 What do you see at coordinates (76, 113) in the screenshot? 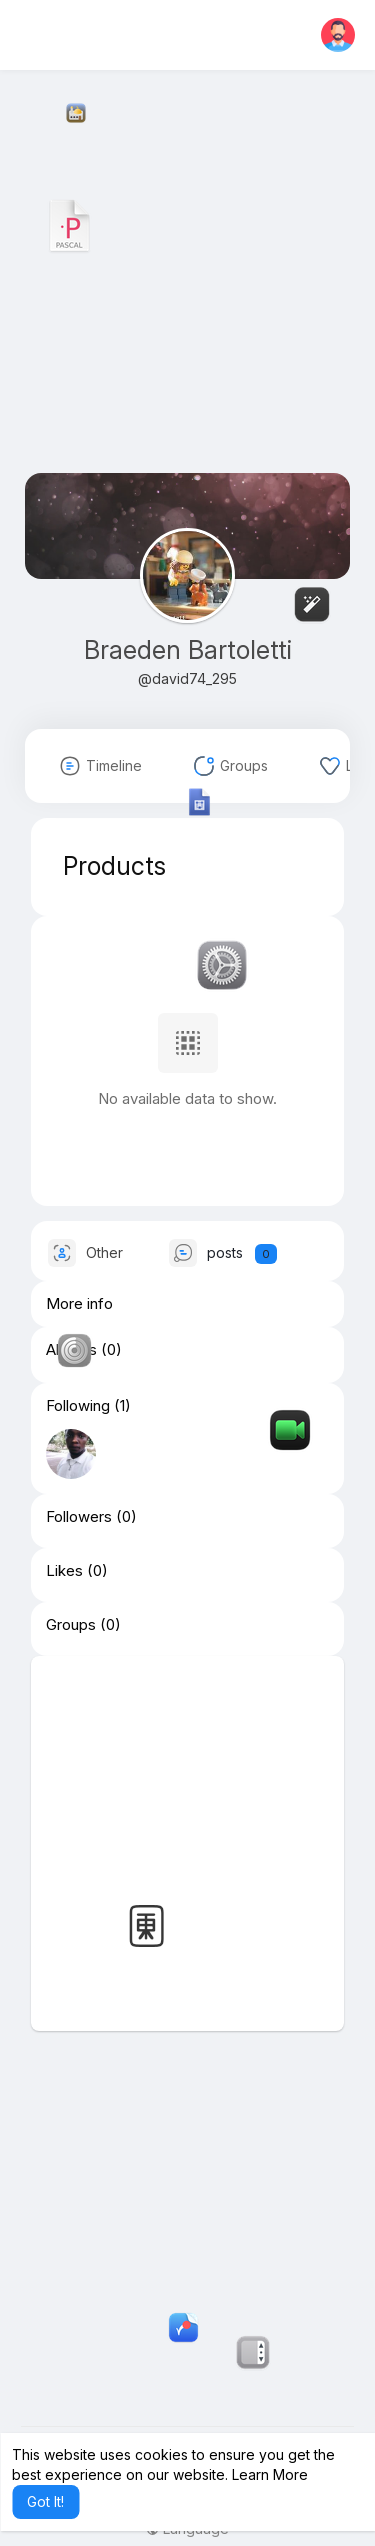
I see `open the vaktisalah islamic prayer times app` at bounding box center [76, 113].